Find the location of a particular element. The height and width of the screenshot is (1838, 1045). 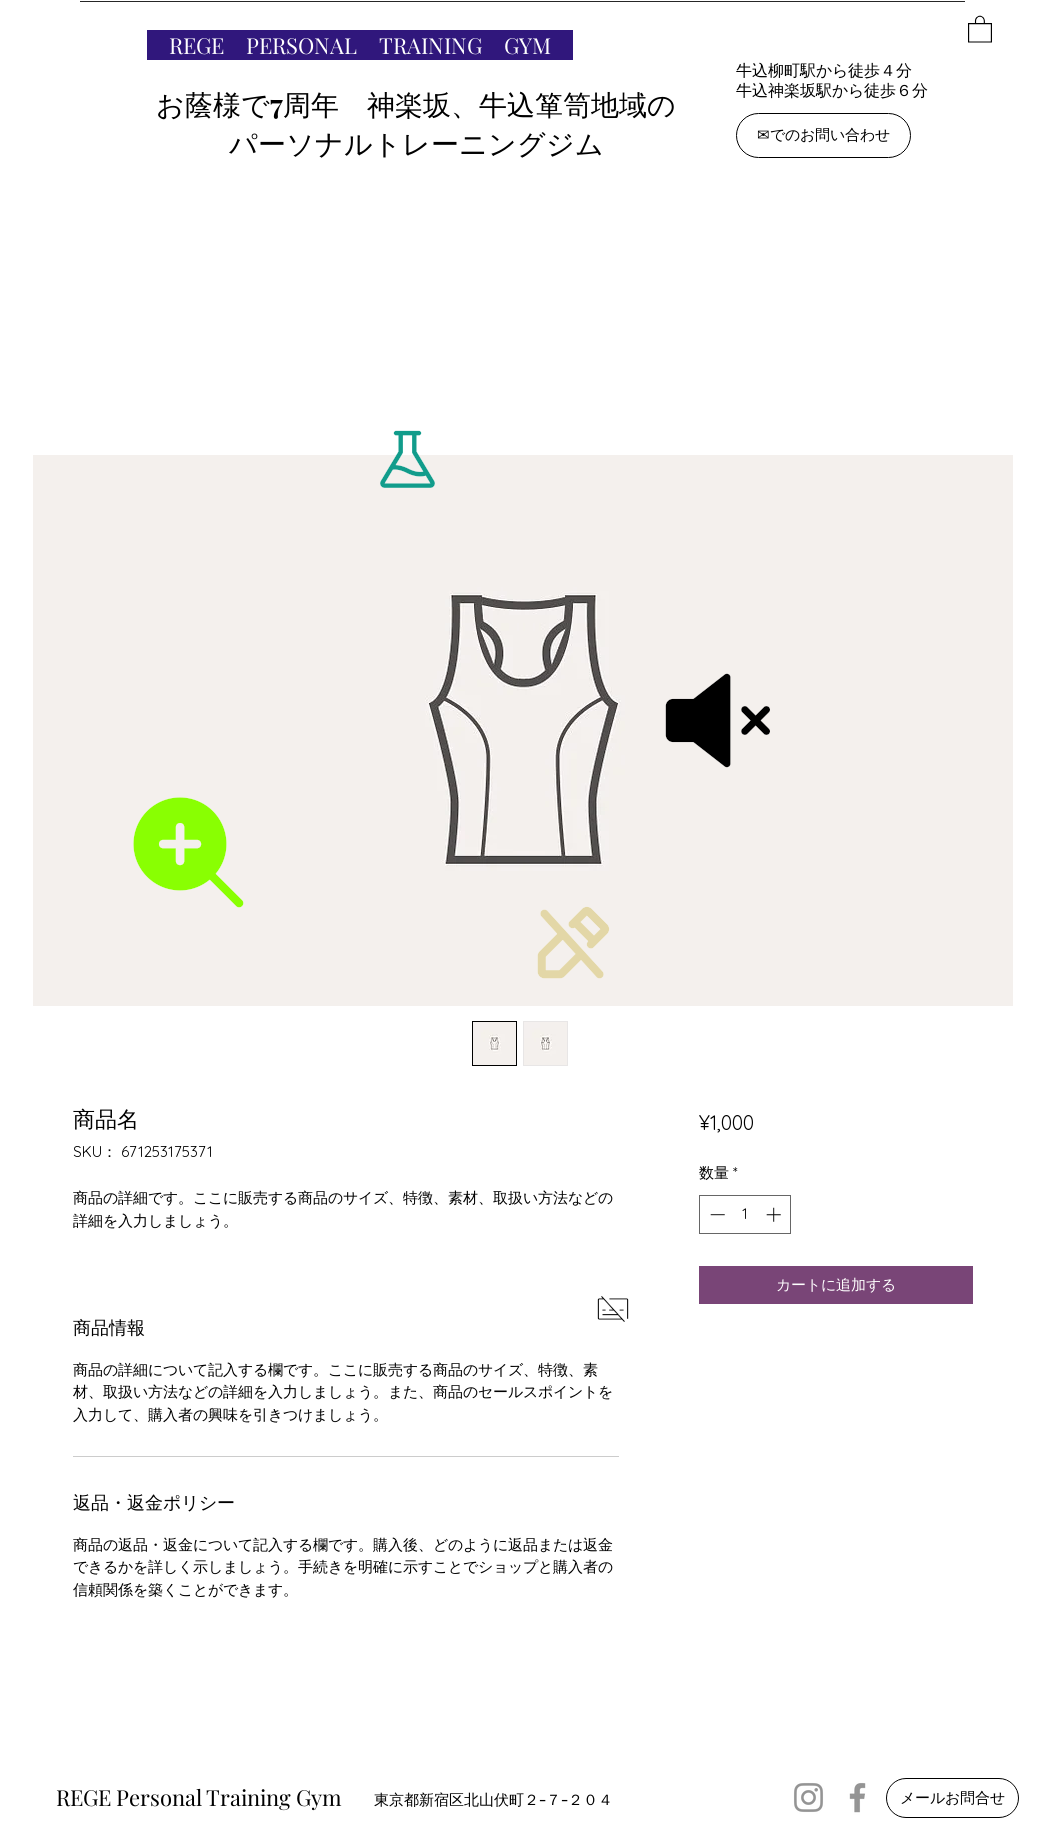

mute audio is located at coordinates (712, 720).